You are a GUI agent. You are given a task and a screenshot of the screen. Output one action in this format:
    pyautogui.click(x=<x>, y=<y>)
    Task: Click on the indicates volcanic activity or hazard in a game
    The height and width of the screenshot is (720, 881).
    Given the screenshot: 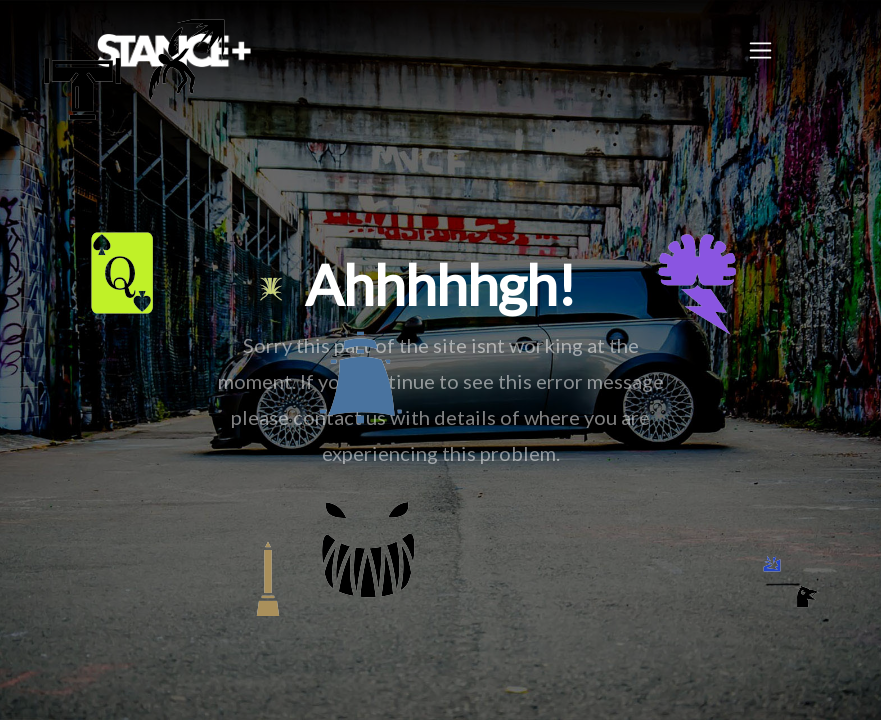 What is the action you would take?
    pyautogui.click(x=271, y=289)
    